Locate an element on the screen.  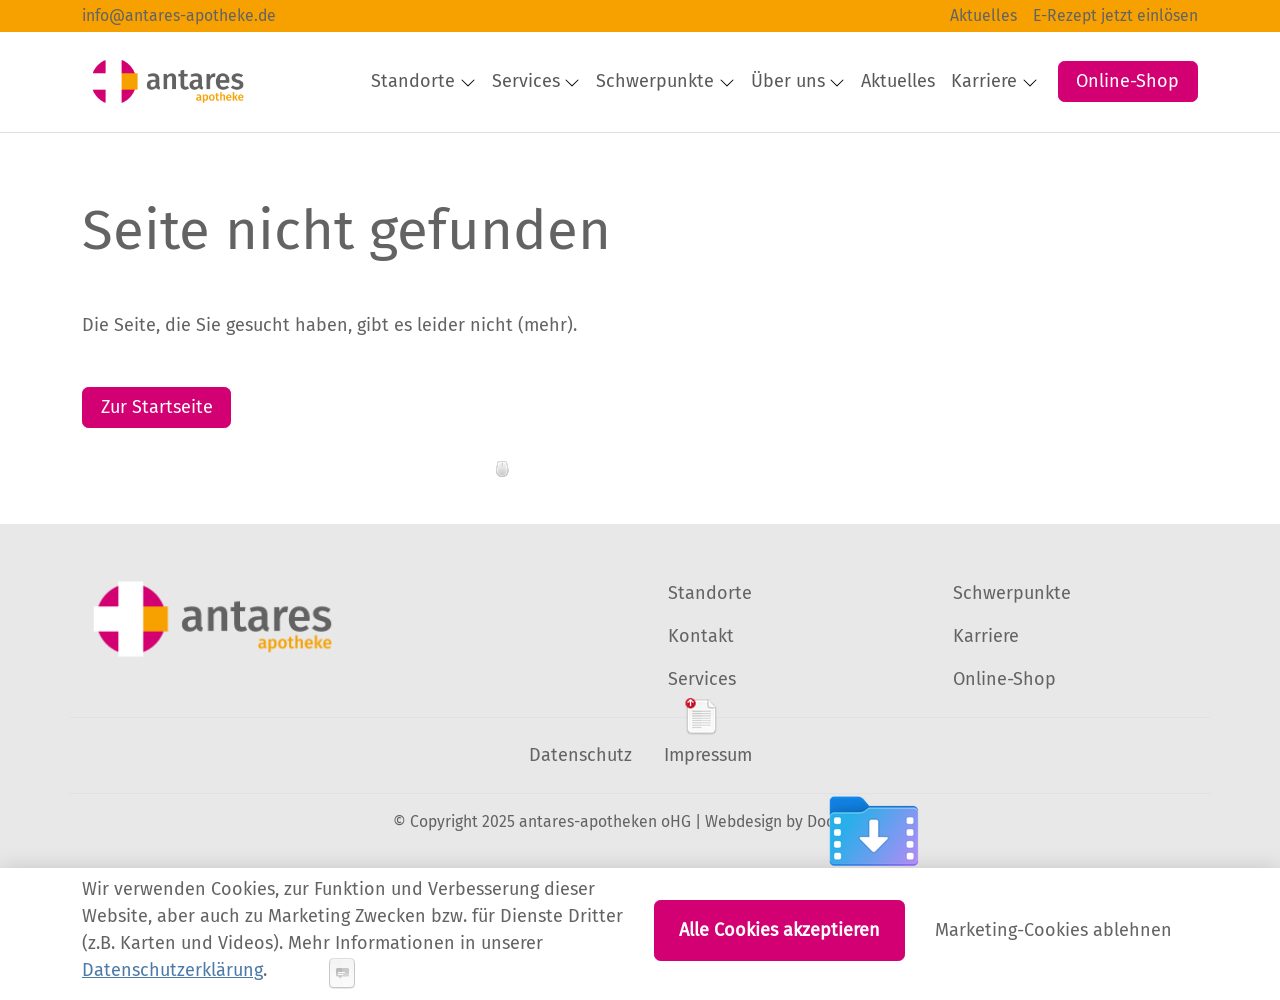
send a file via bluetooth is located at coordinates (701, 716).